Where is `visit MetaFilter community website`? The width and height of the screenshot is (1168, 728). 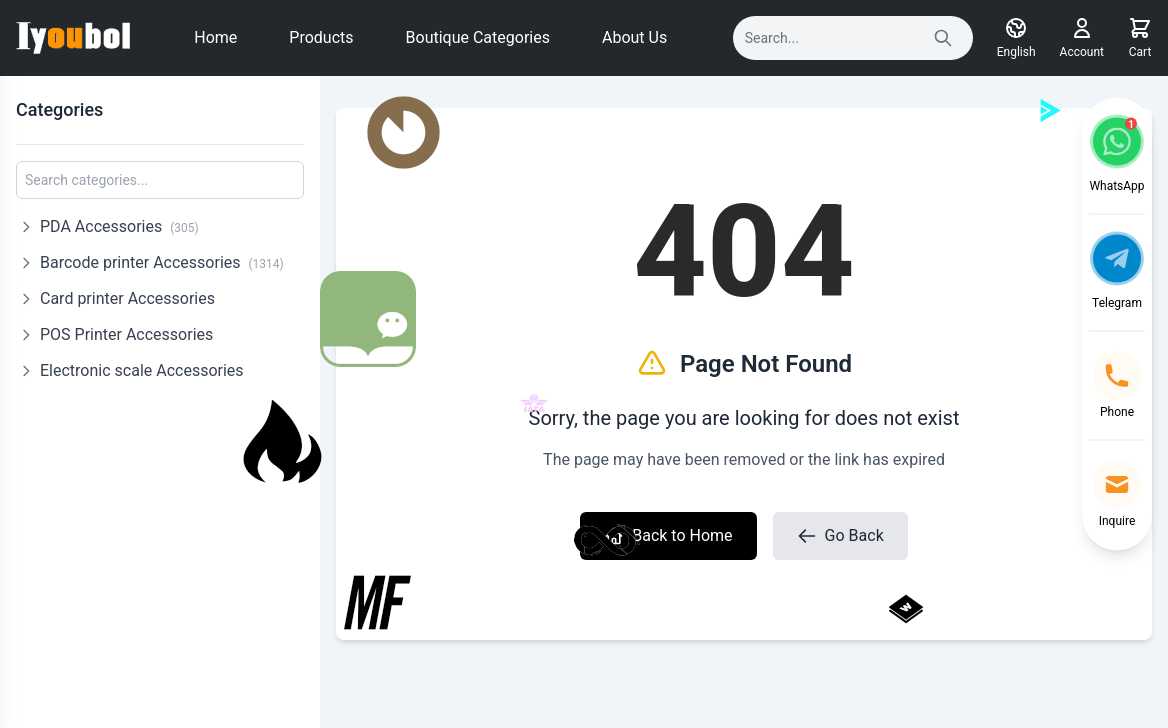 visit MetaFilter community website is located at coordinates (377, 602).